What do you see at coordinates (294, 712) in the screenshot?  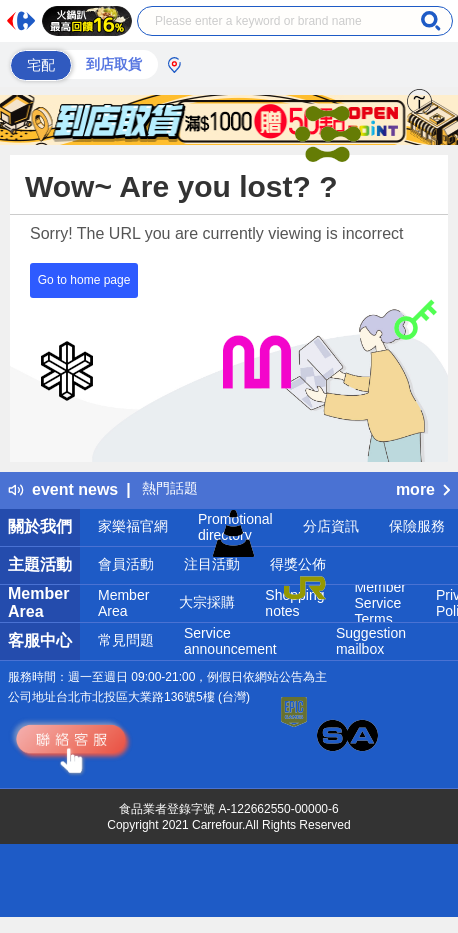 I see `open the Epic Games launcher` at bounding box center [294, 712].